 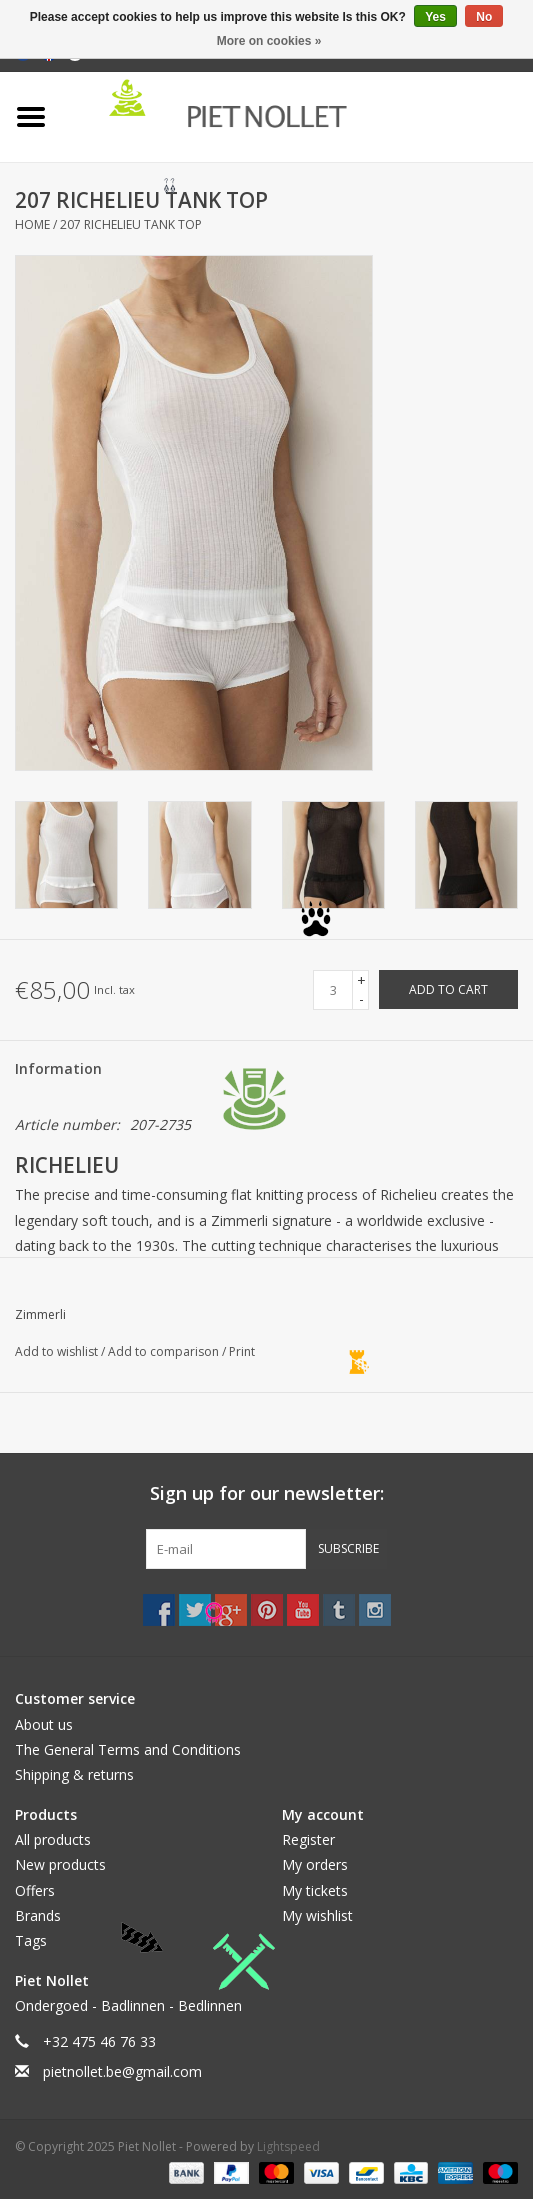 I want to click on koholint egg icon from the legend of zelda: link's awakening, so click(x=127, y=97).